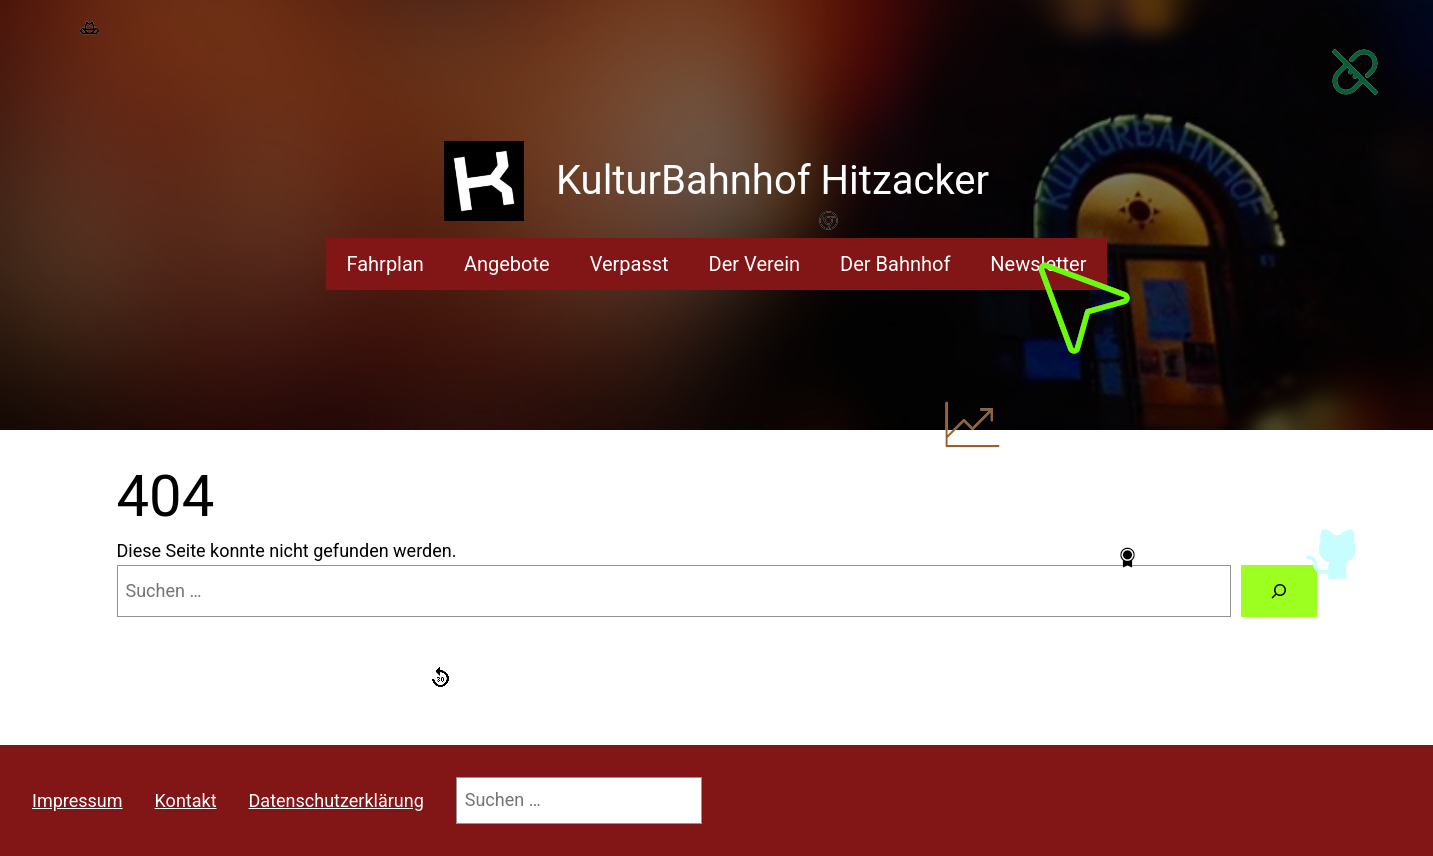 The image size is (1433, 856). I want to click on view analytics or performance trends, so click(972, 424).